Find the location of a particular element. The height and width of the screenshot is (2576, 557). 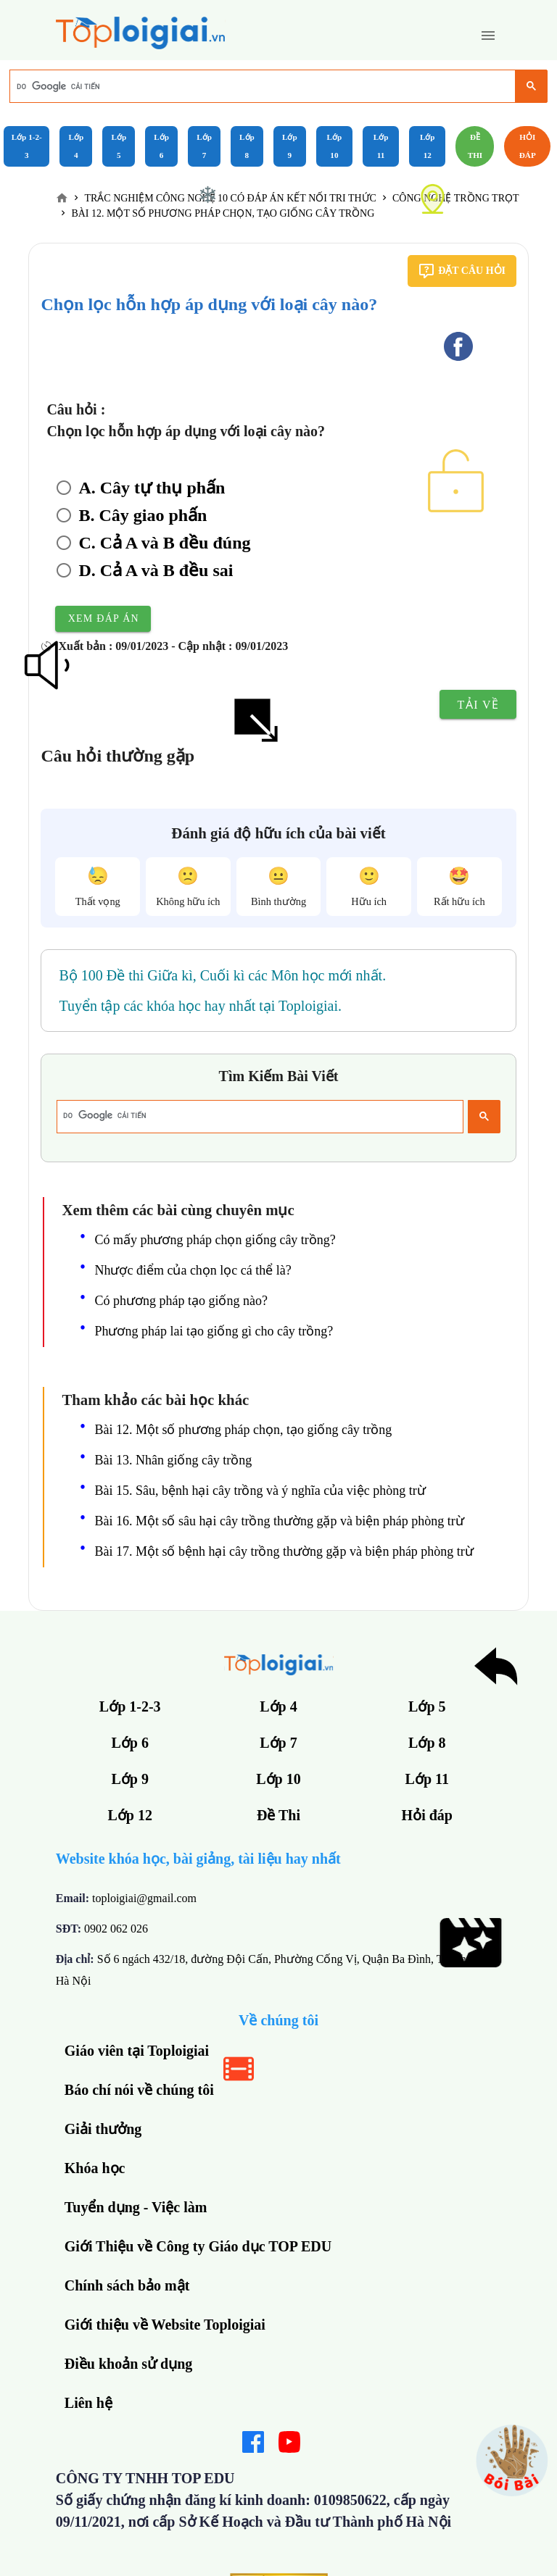

unlock or access secured content is located at coordinates (455, 484).